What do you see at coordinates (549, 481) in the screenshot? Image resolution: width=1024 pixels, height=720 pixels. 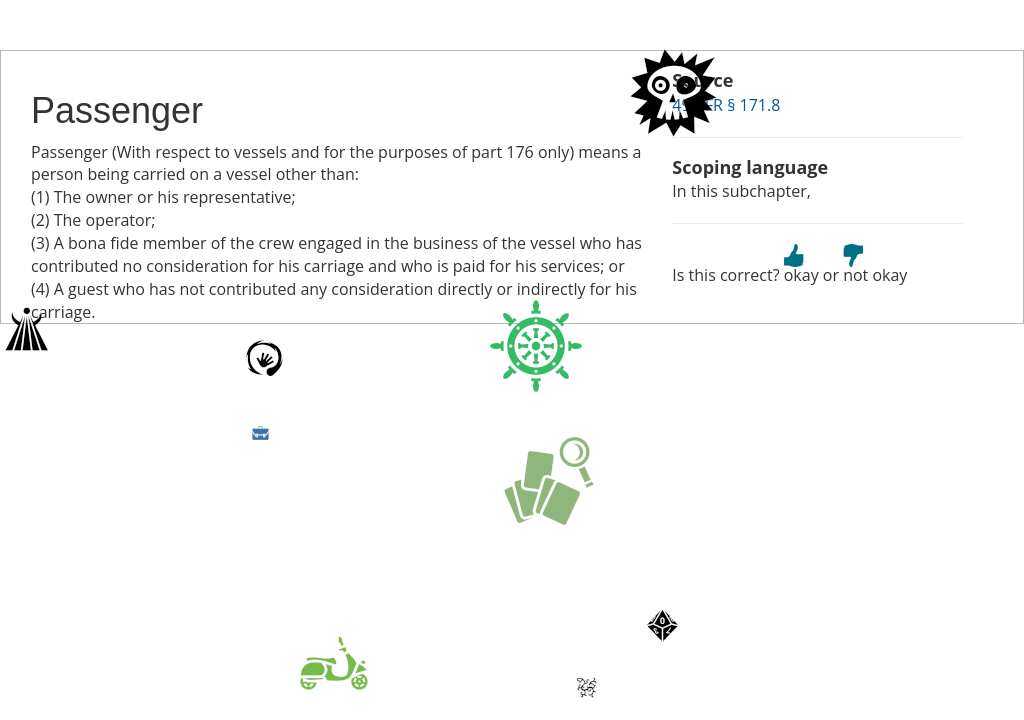 I see `select a card from your hand` at bounding box center [549, 481].